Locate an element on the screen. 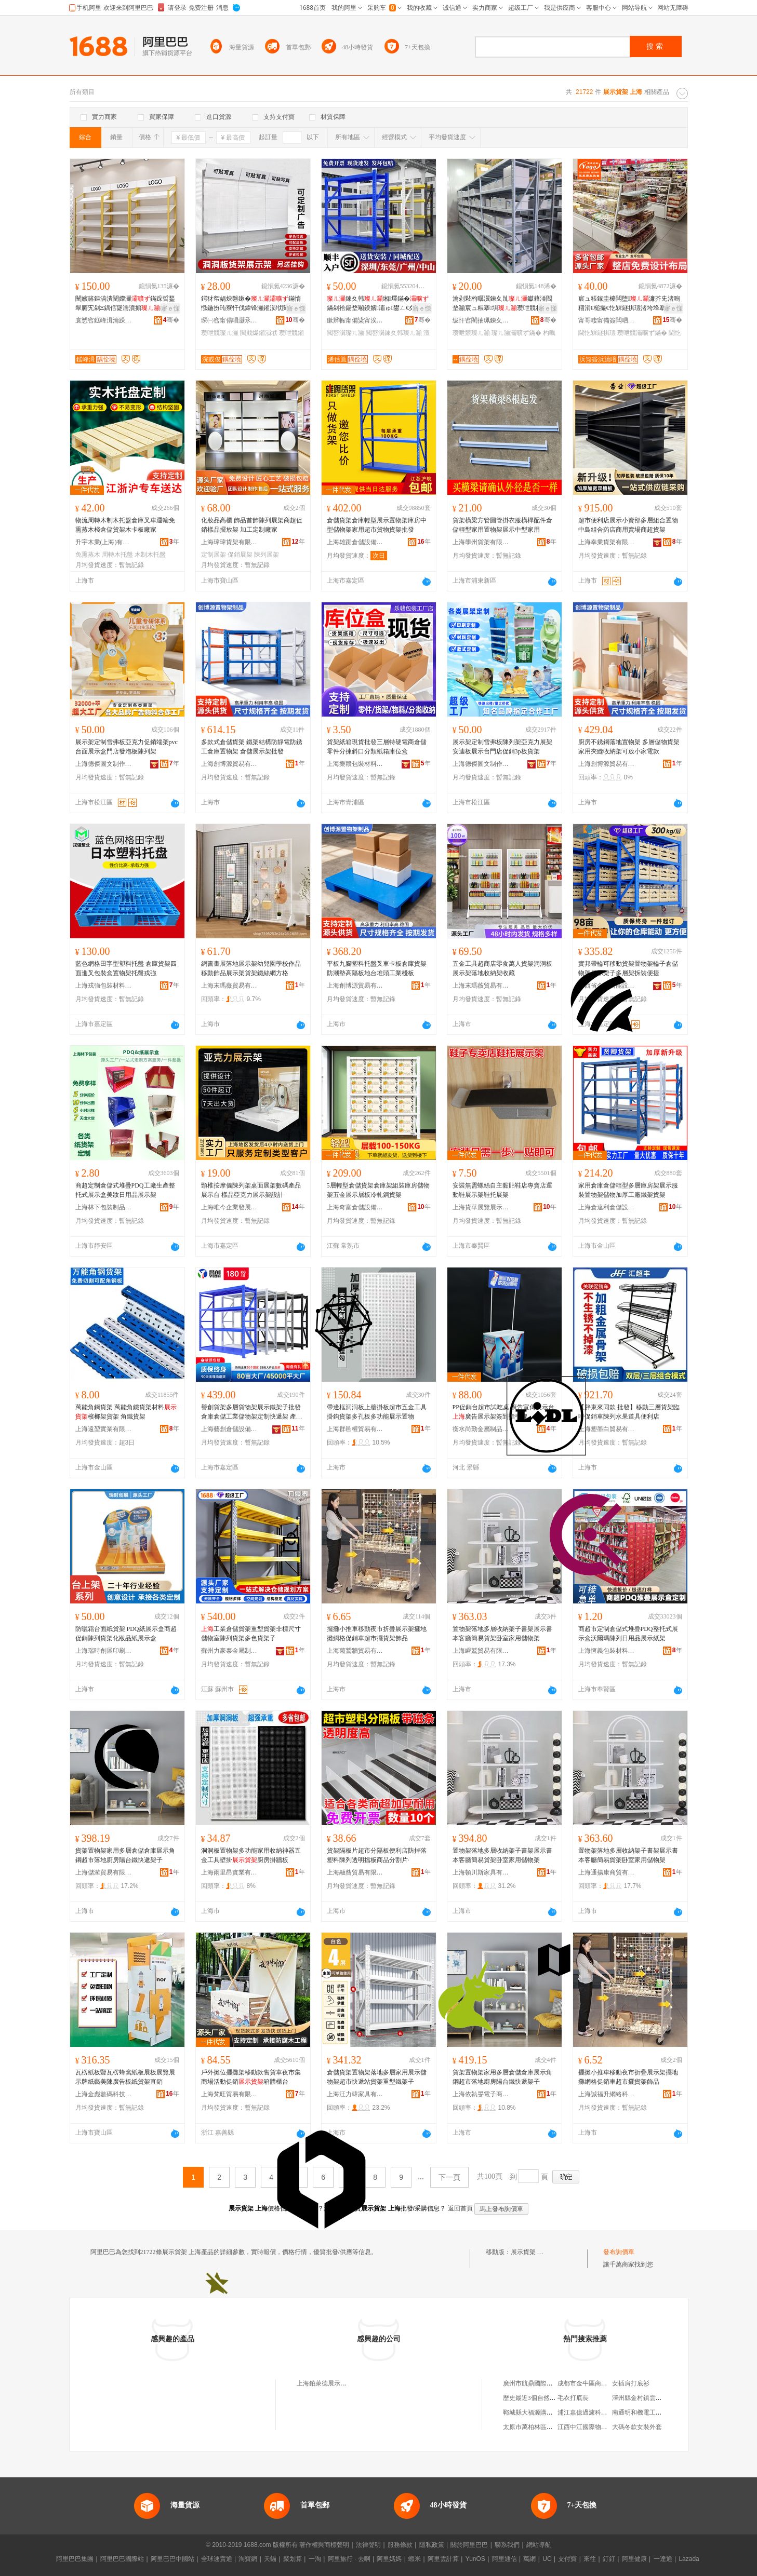 The image size is (757, 2576). open the Lidl shopping app is located at coordinates (546, 1415).